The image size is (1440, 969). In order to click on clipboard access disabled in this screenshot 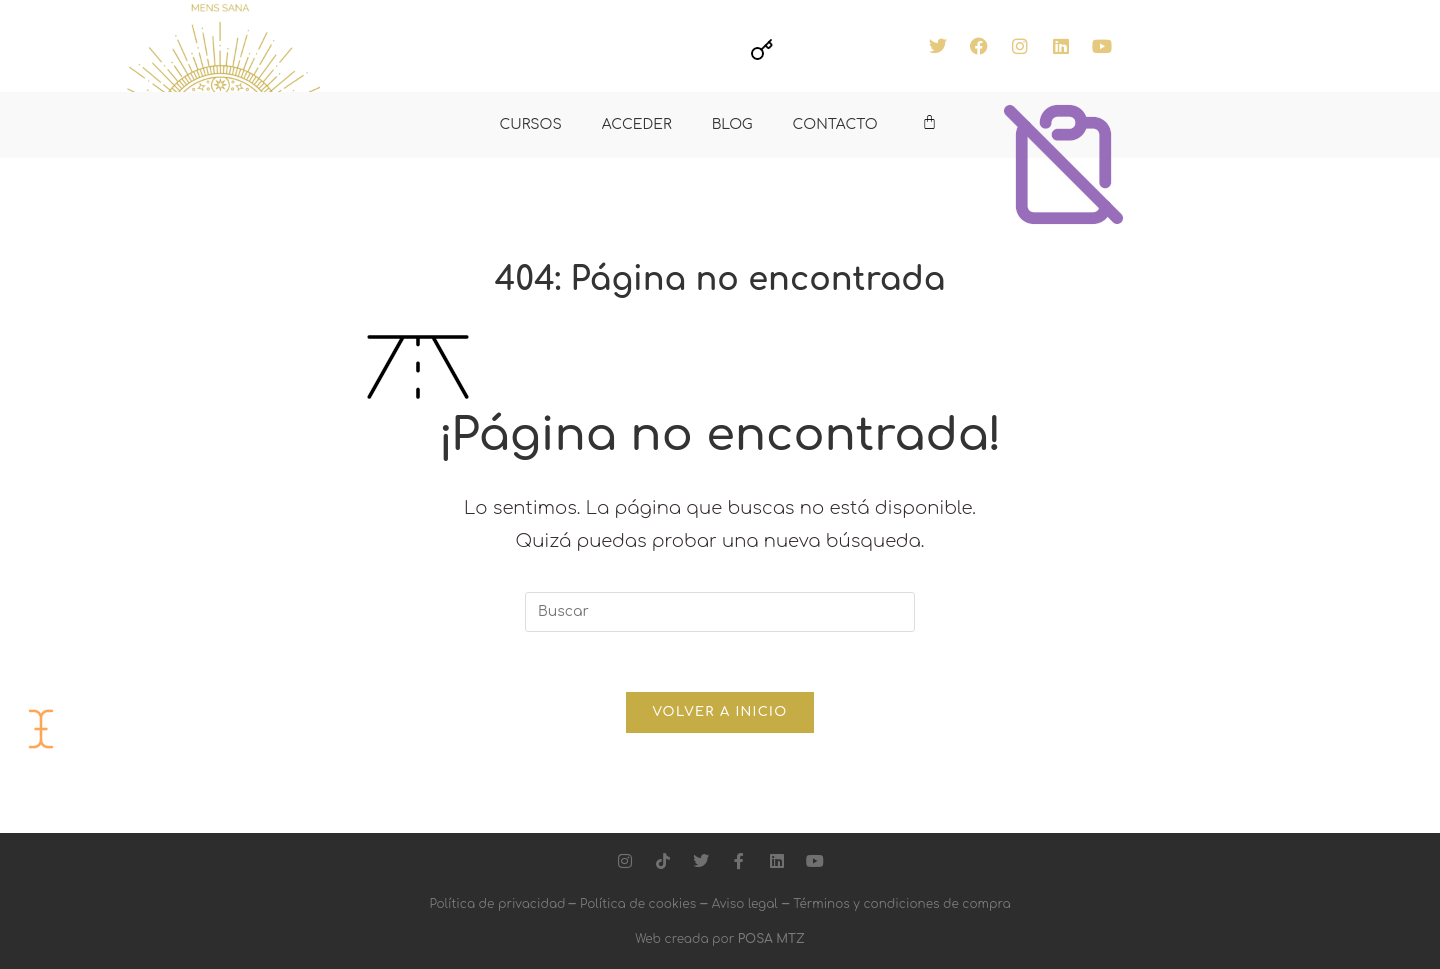, I will do `click(1063, 164)`.